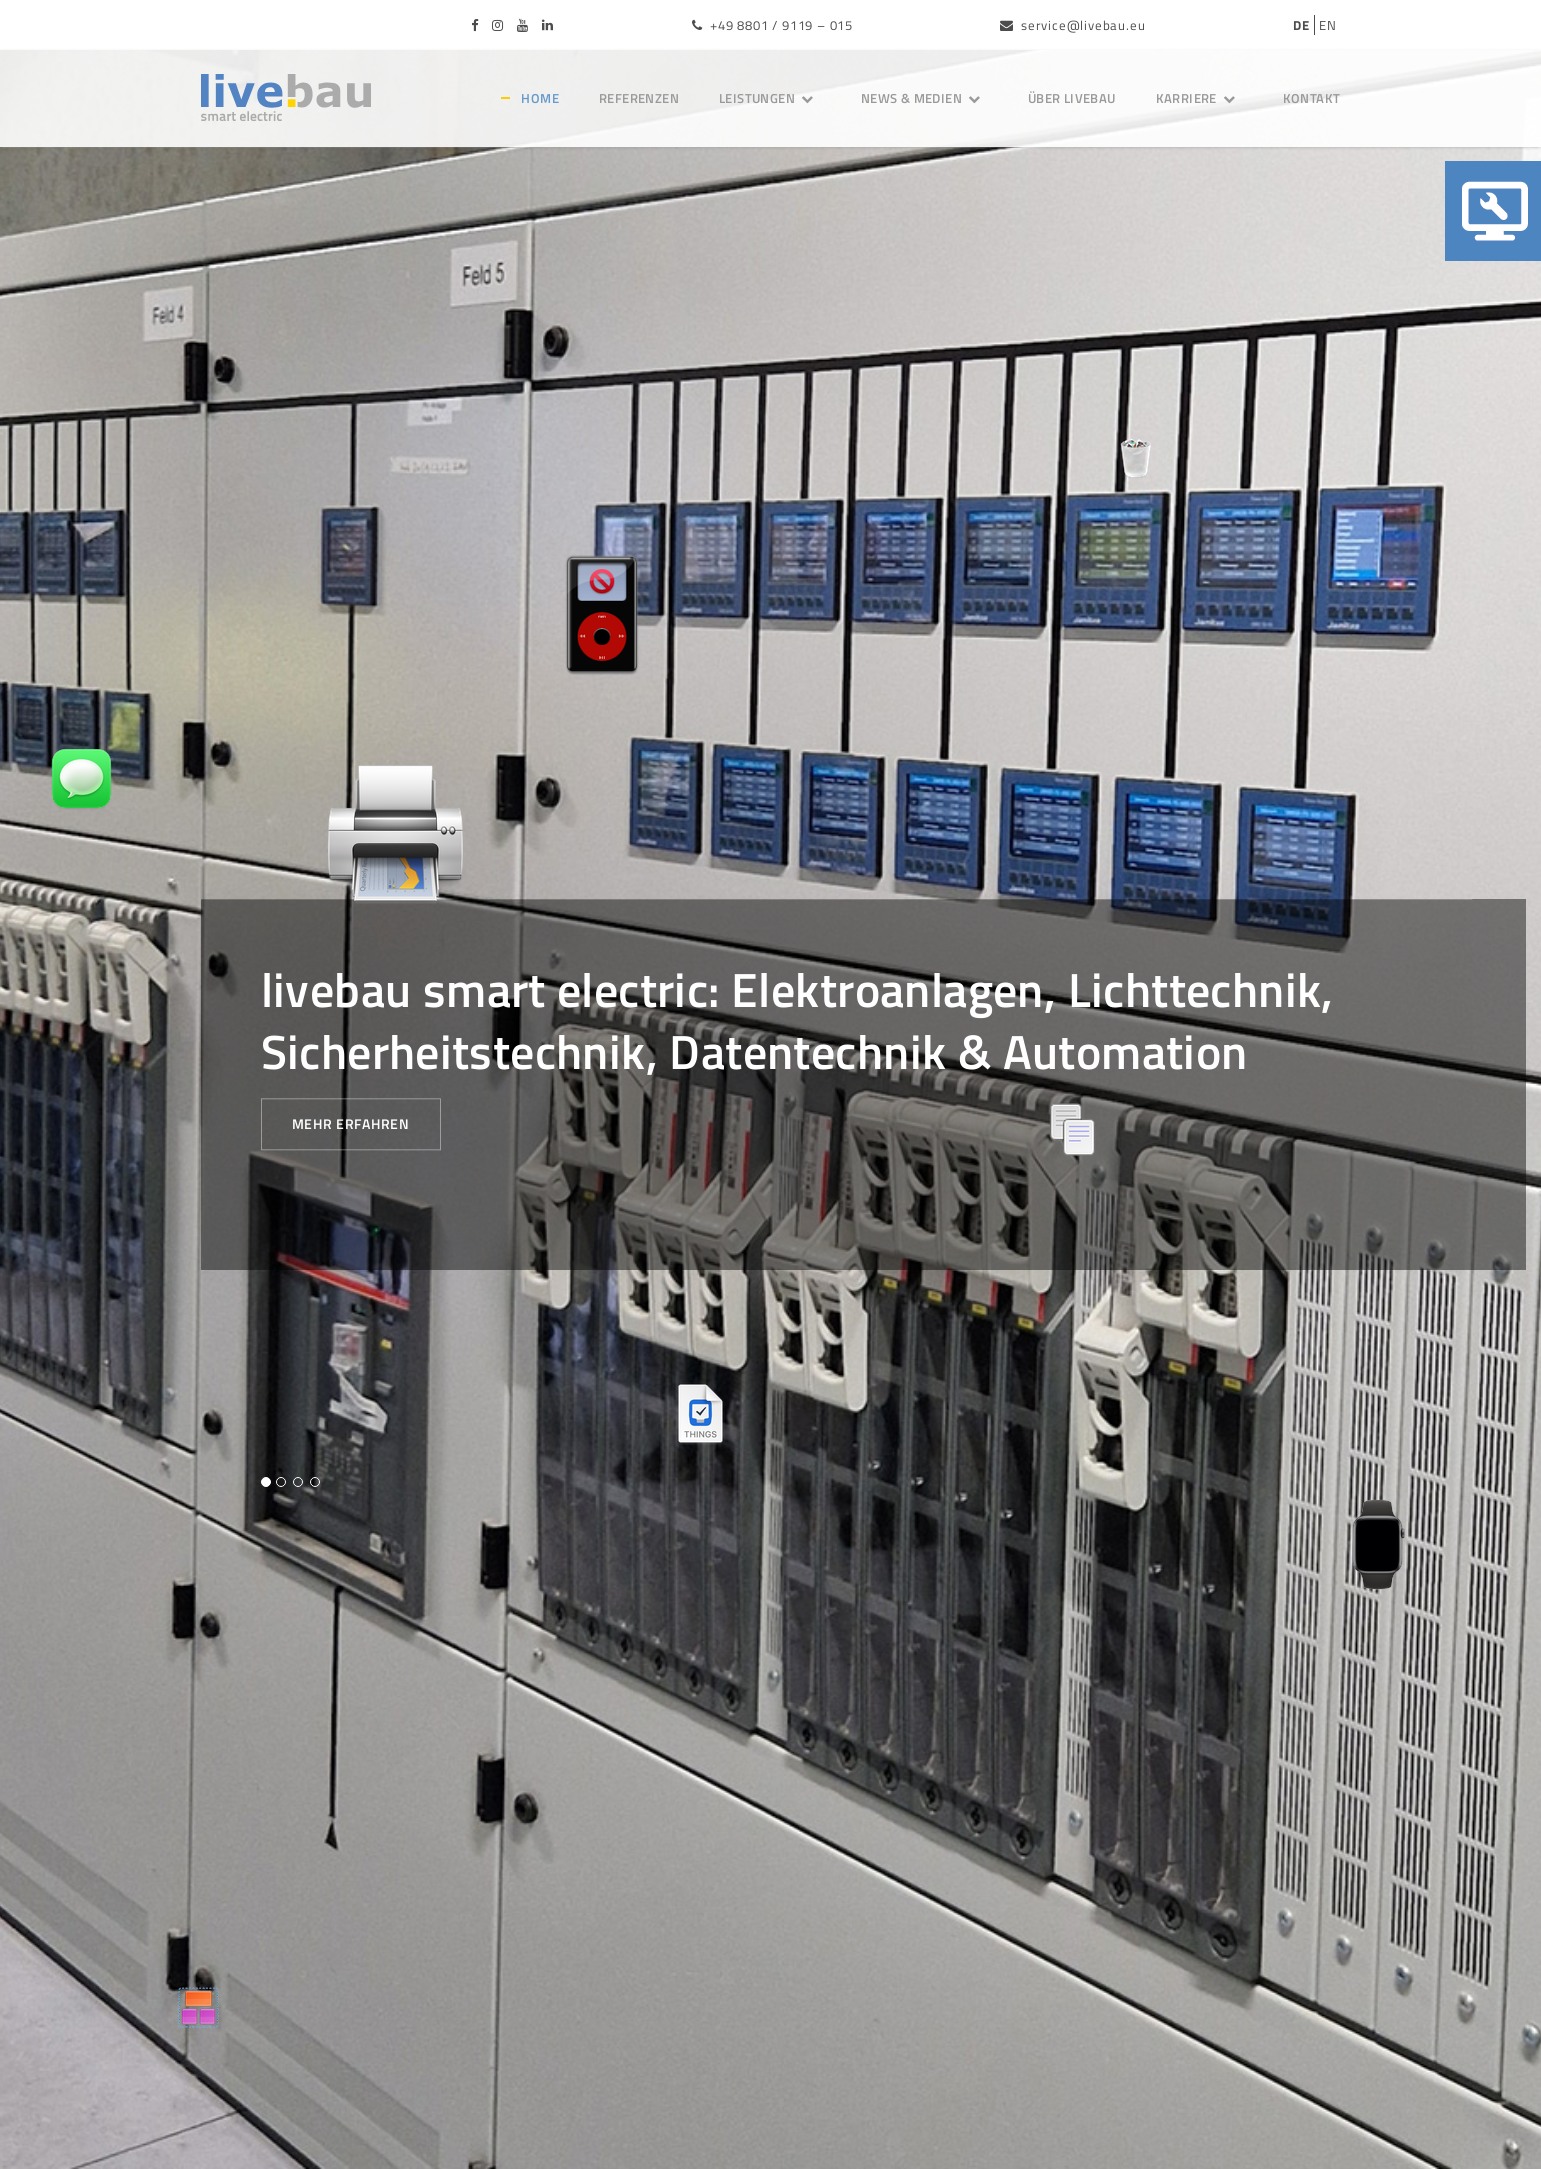 Image resolution: width=1541 pixels, height=2169 pixels. What do you see at coordinates (602, 615) in the screenshot?
I see `iPod device not recognized or unavailable` at bounding box center [602, 615].